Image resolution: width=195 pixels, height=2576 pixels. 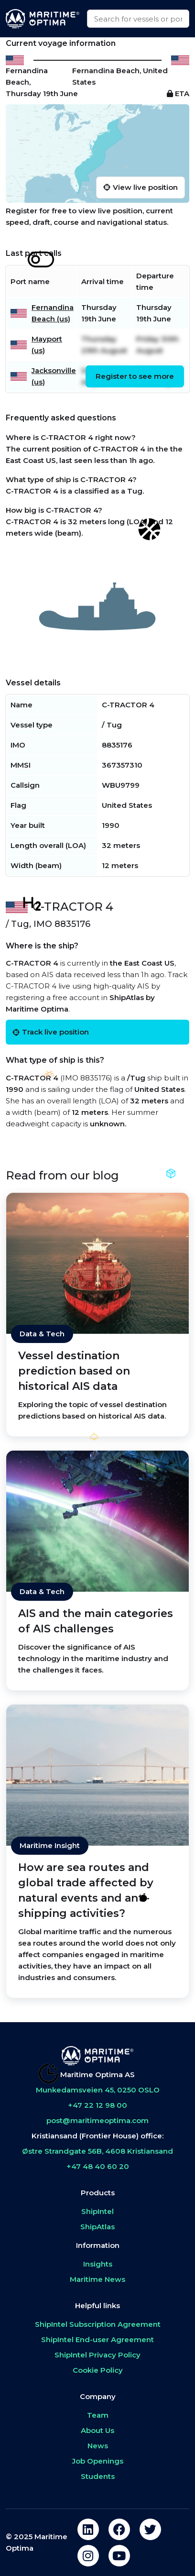 What do you see at coordinates (149, 529) in the screenshot?
I see `view basketball or sports content` at bounding box center [149, 529].